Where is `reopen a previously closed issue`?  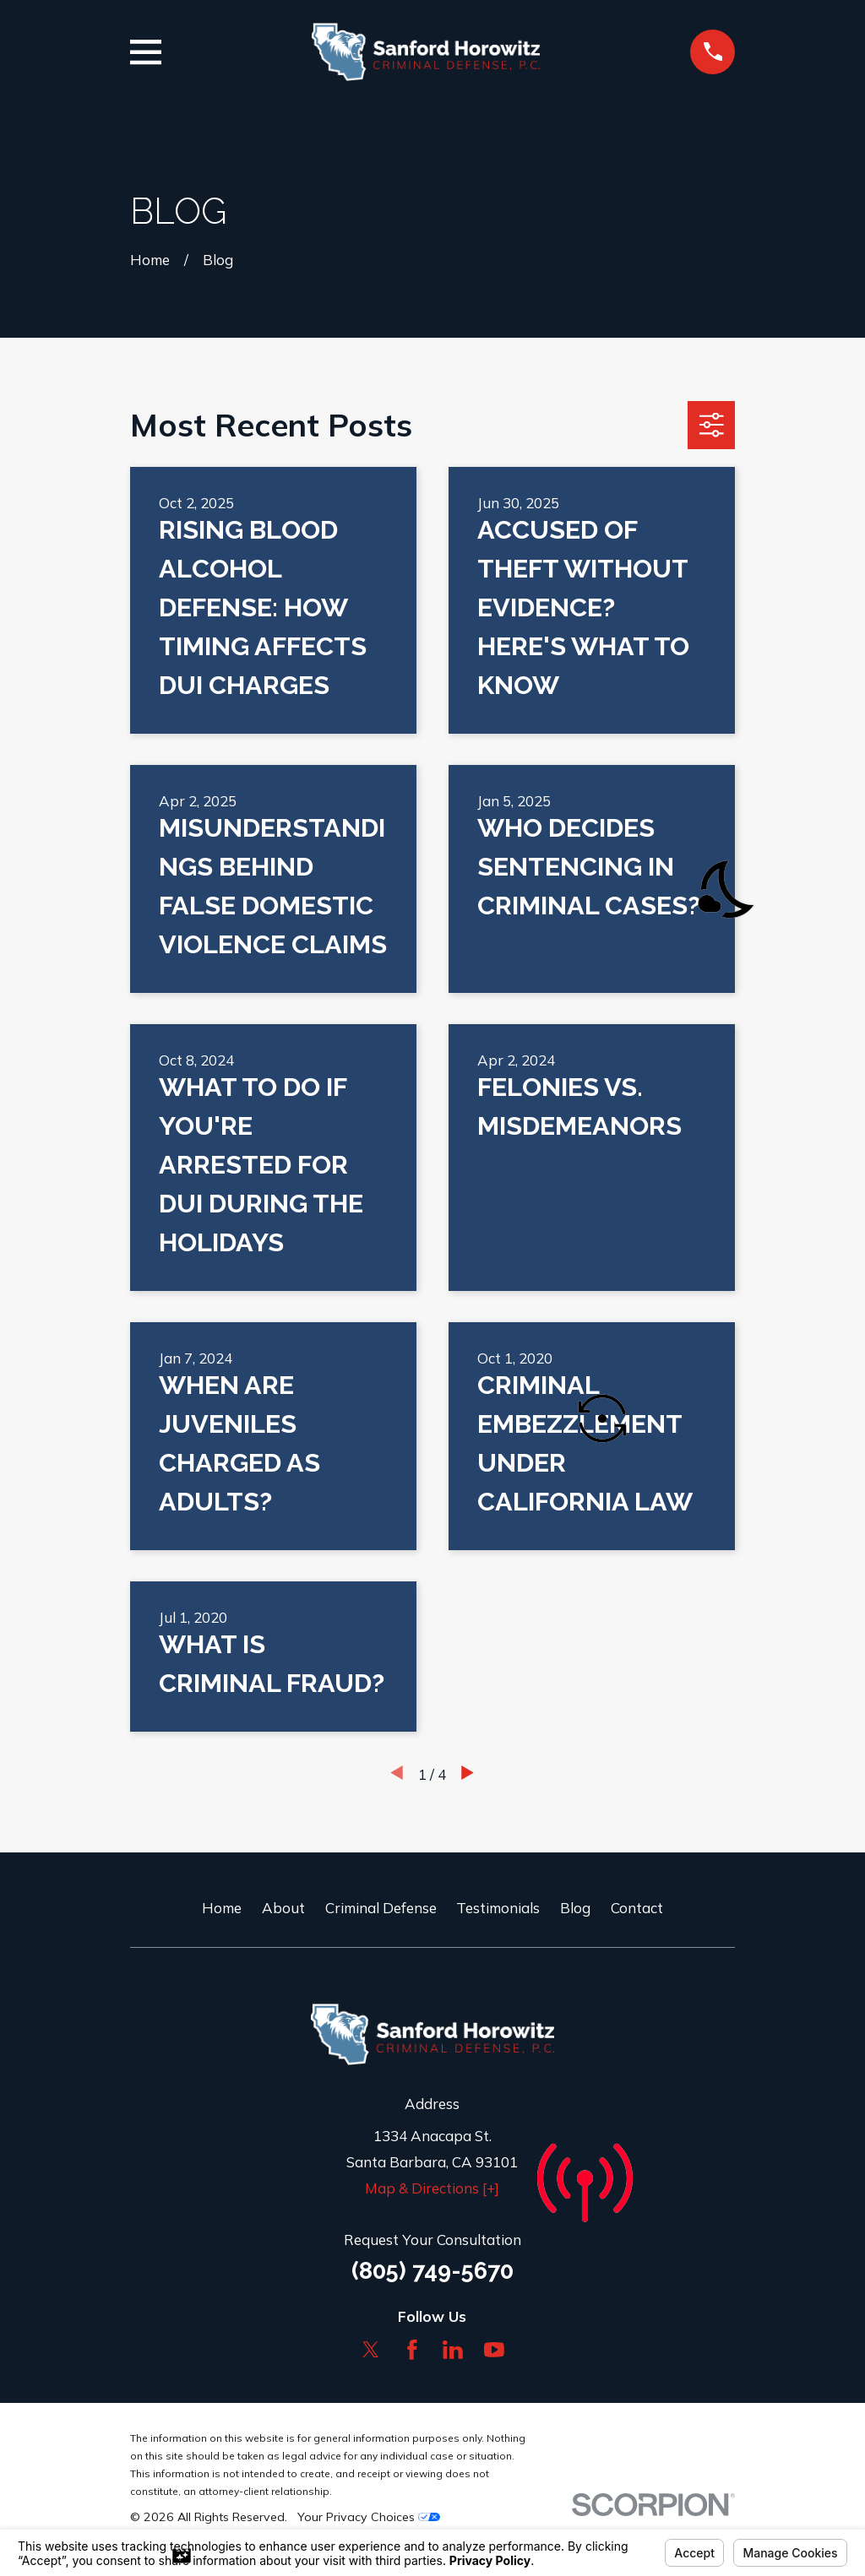
reopen a previously closed issue is located at coordinates (602, 1418).